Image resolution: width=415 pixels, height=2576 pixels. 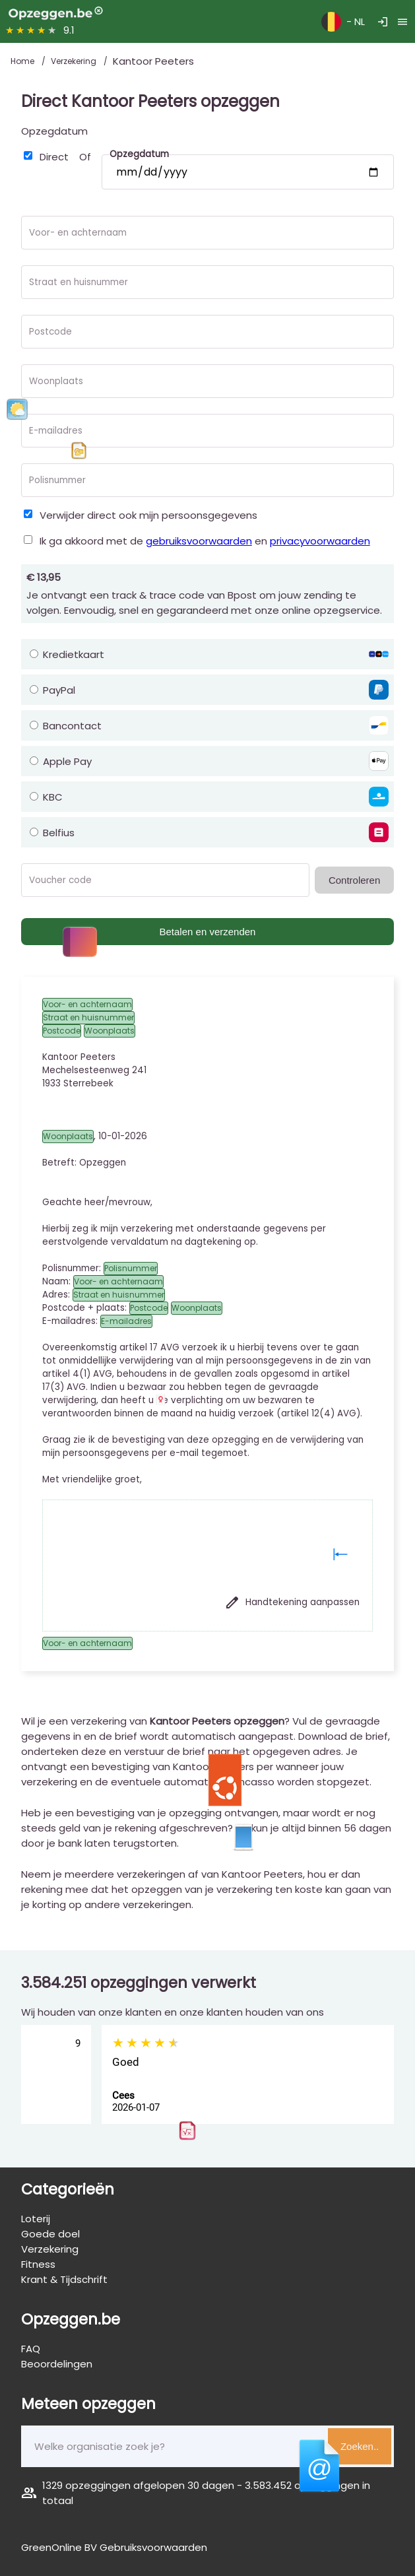 What do you see at coordinates (160, 1399) in the screenshot?
I see `a pkcs7 certificate file or security credential` at bounding box center [160, 1399].